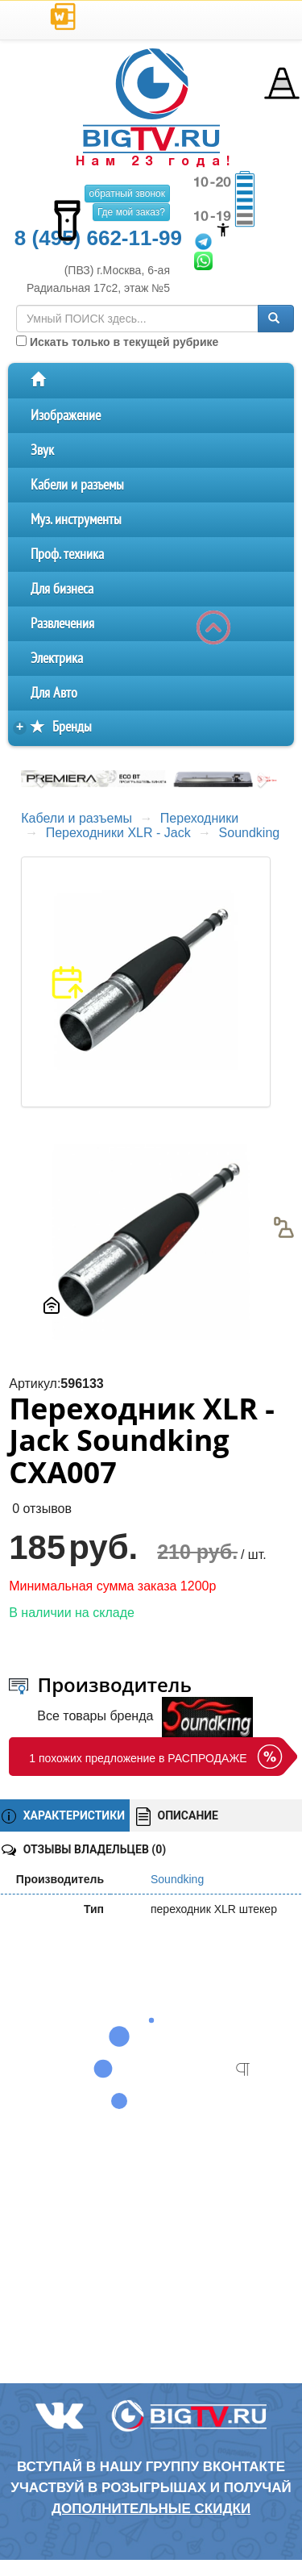  Describe the element at coordinates (67, 220) in the screenshot. I see `turn on device flashlight` at that location.